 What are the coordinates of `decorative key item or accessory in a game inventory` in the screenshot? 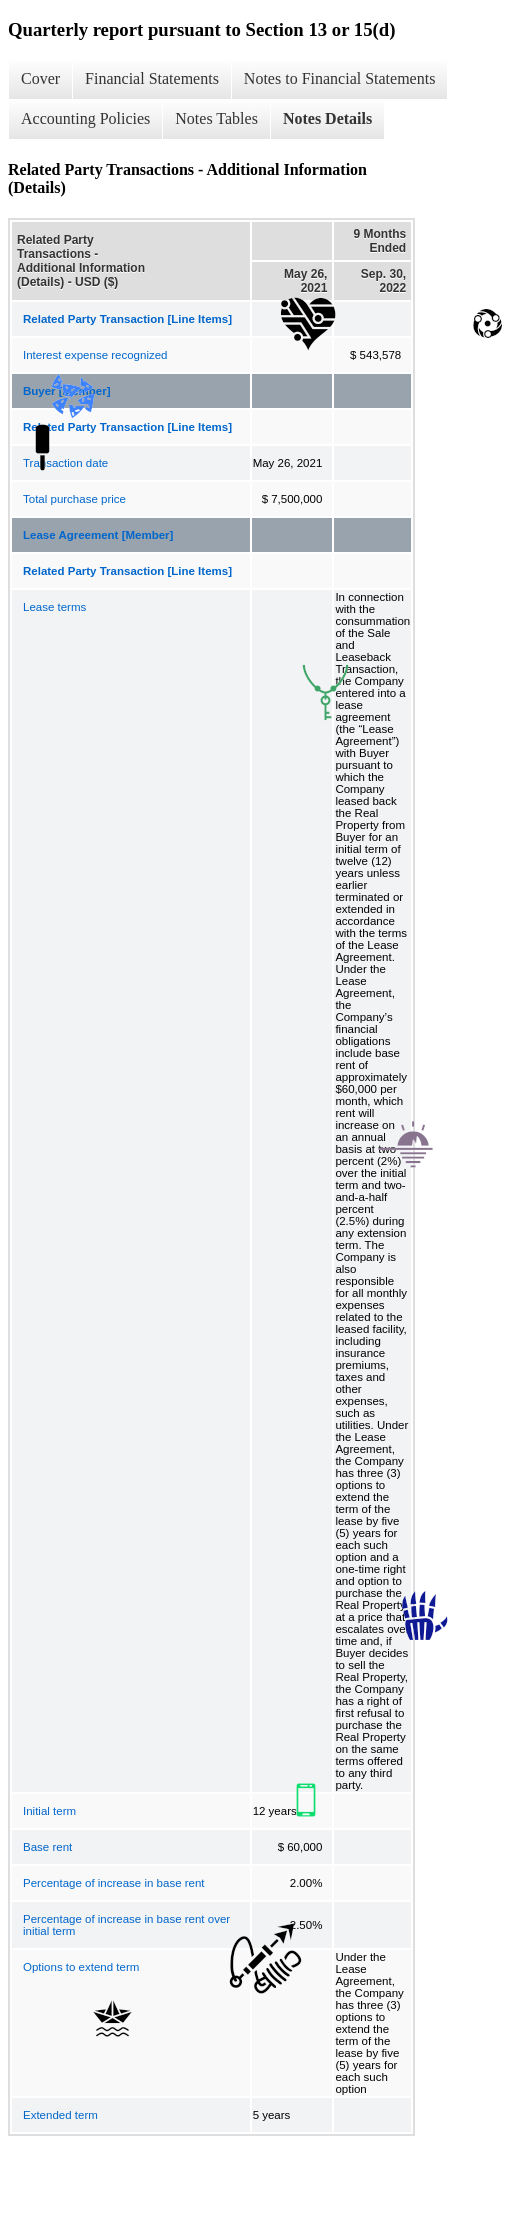 It's located at (325, 692).